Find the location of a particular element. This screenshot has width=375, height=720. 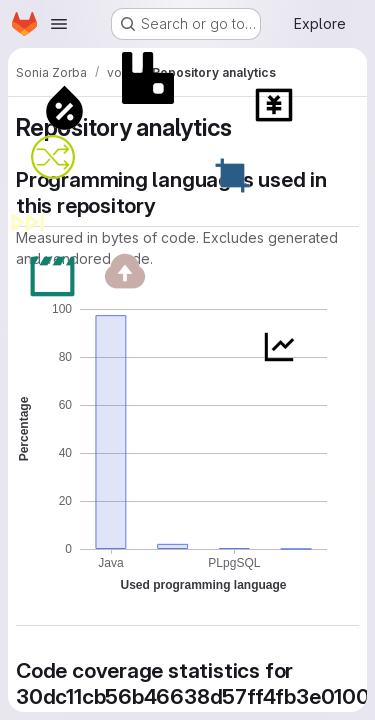

rabbitmq messaging service logo is located at coordinates (148, 78).